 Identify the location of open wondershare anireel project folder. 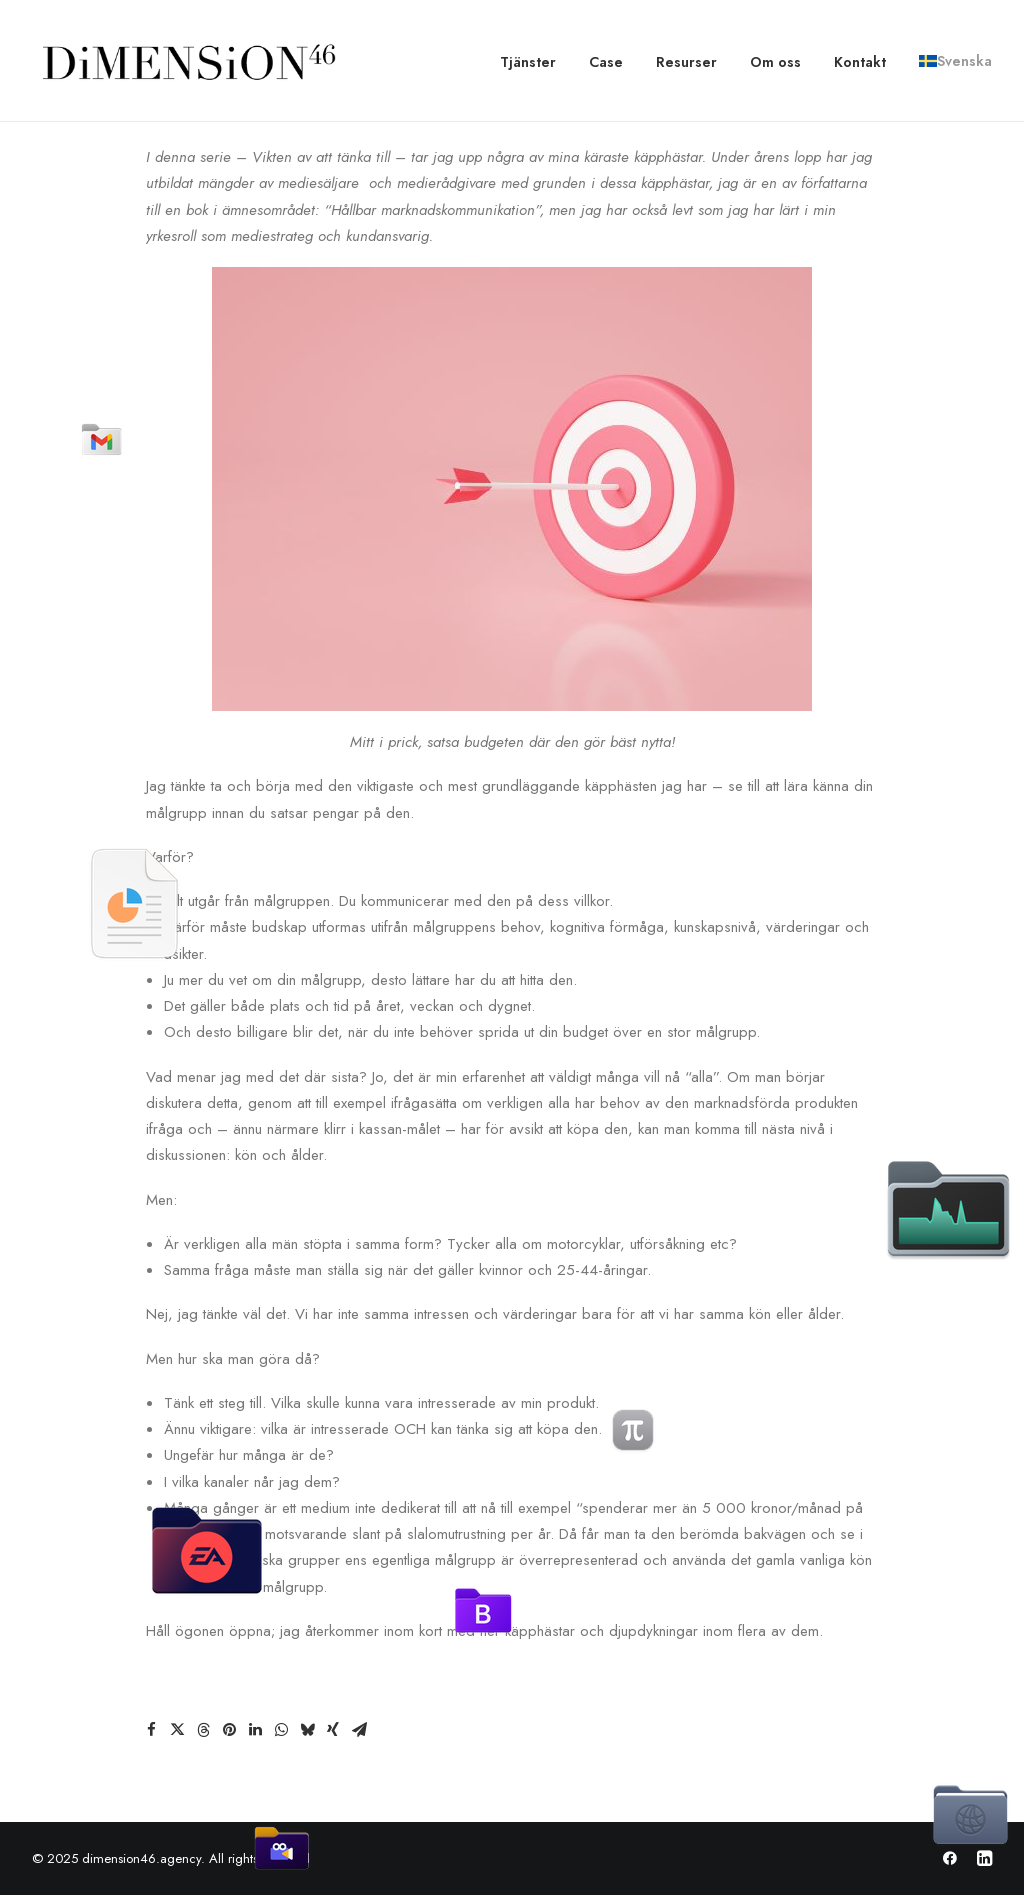
(281, 1849).